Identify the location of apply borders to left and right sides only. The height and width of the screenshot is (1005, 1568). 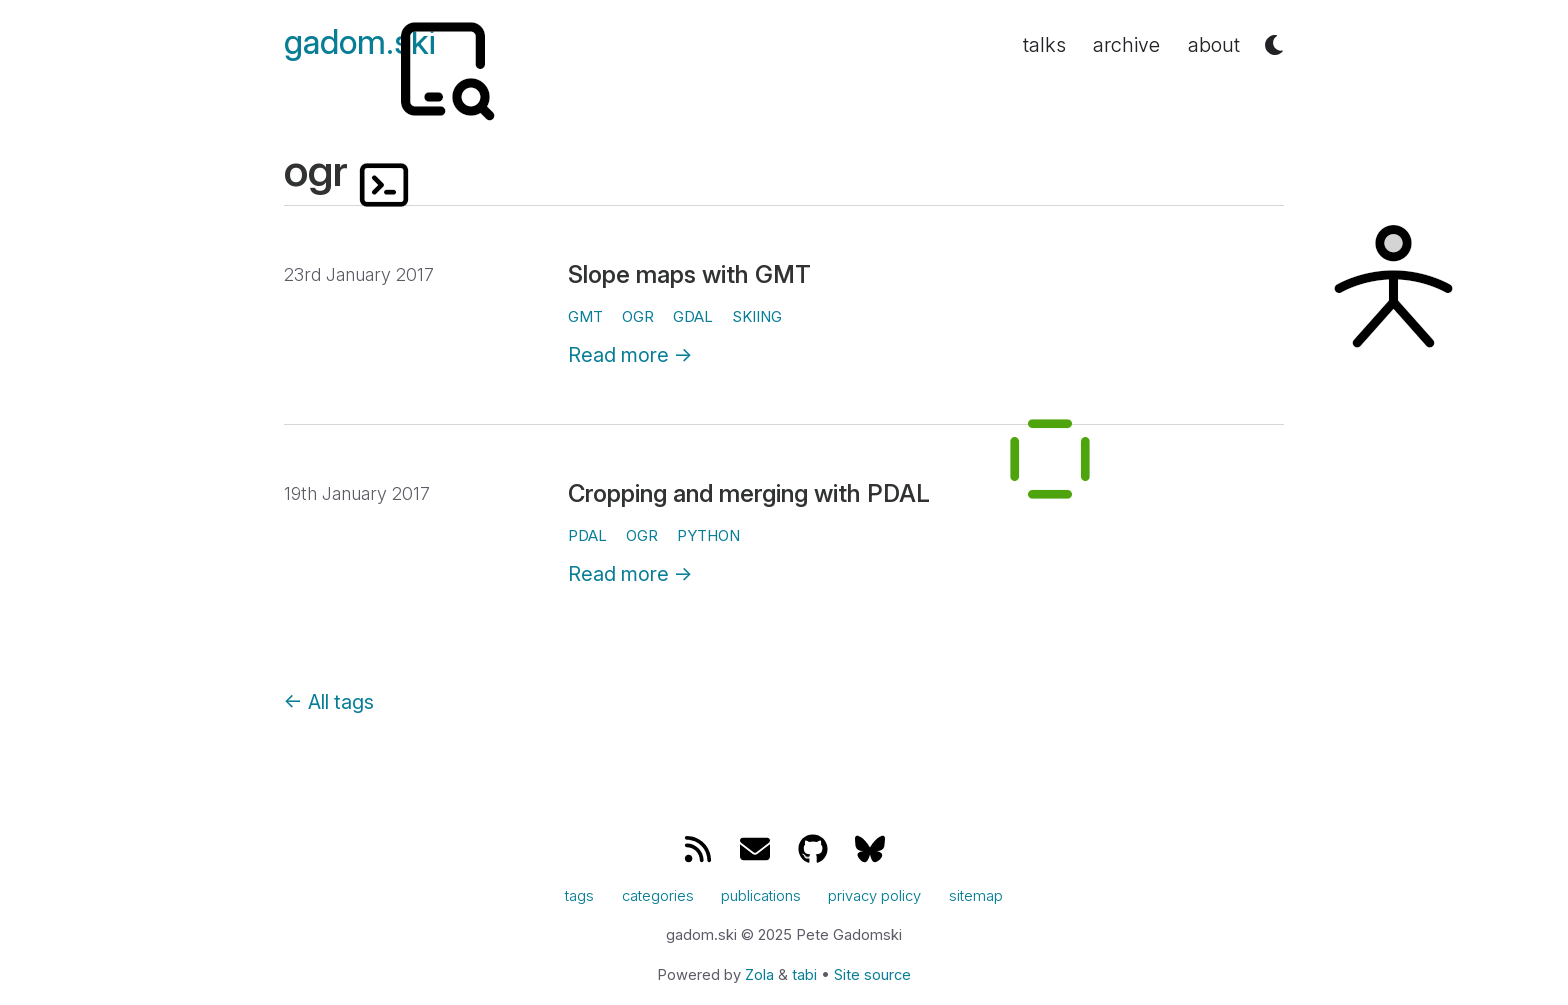
(1050, 459).